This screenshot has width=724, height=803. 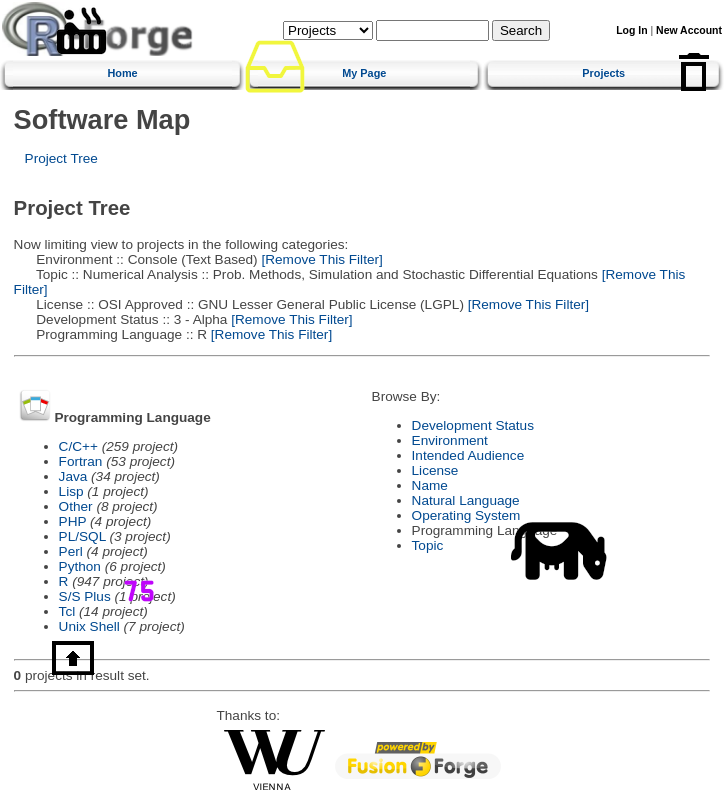 I want to click on indicates dairy or farm-related content, so click(x=559, y=551).